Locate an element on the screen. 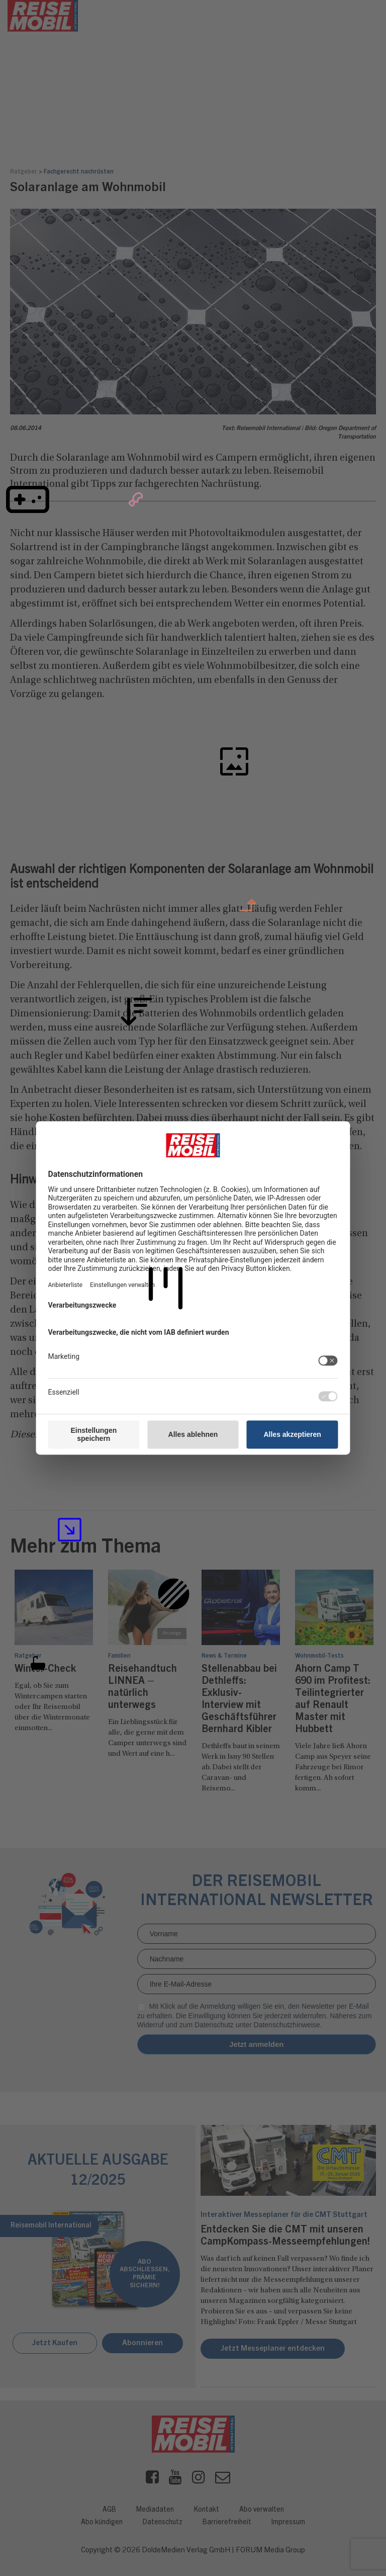  indicates bathroom amenity available is located at coordinates (38, 1663).